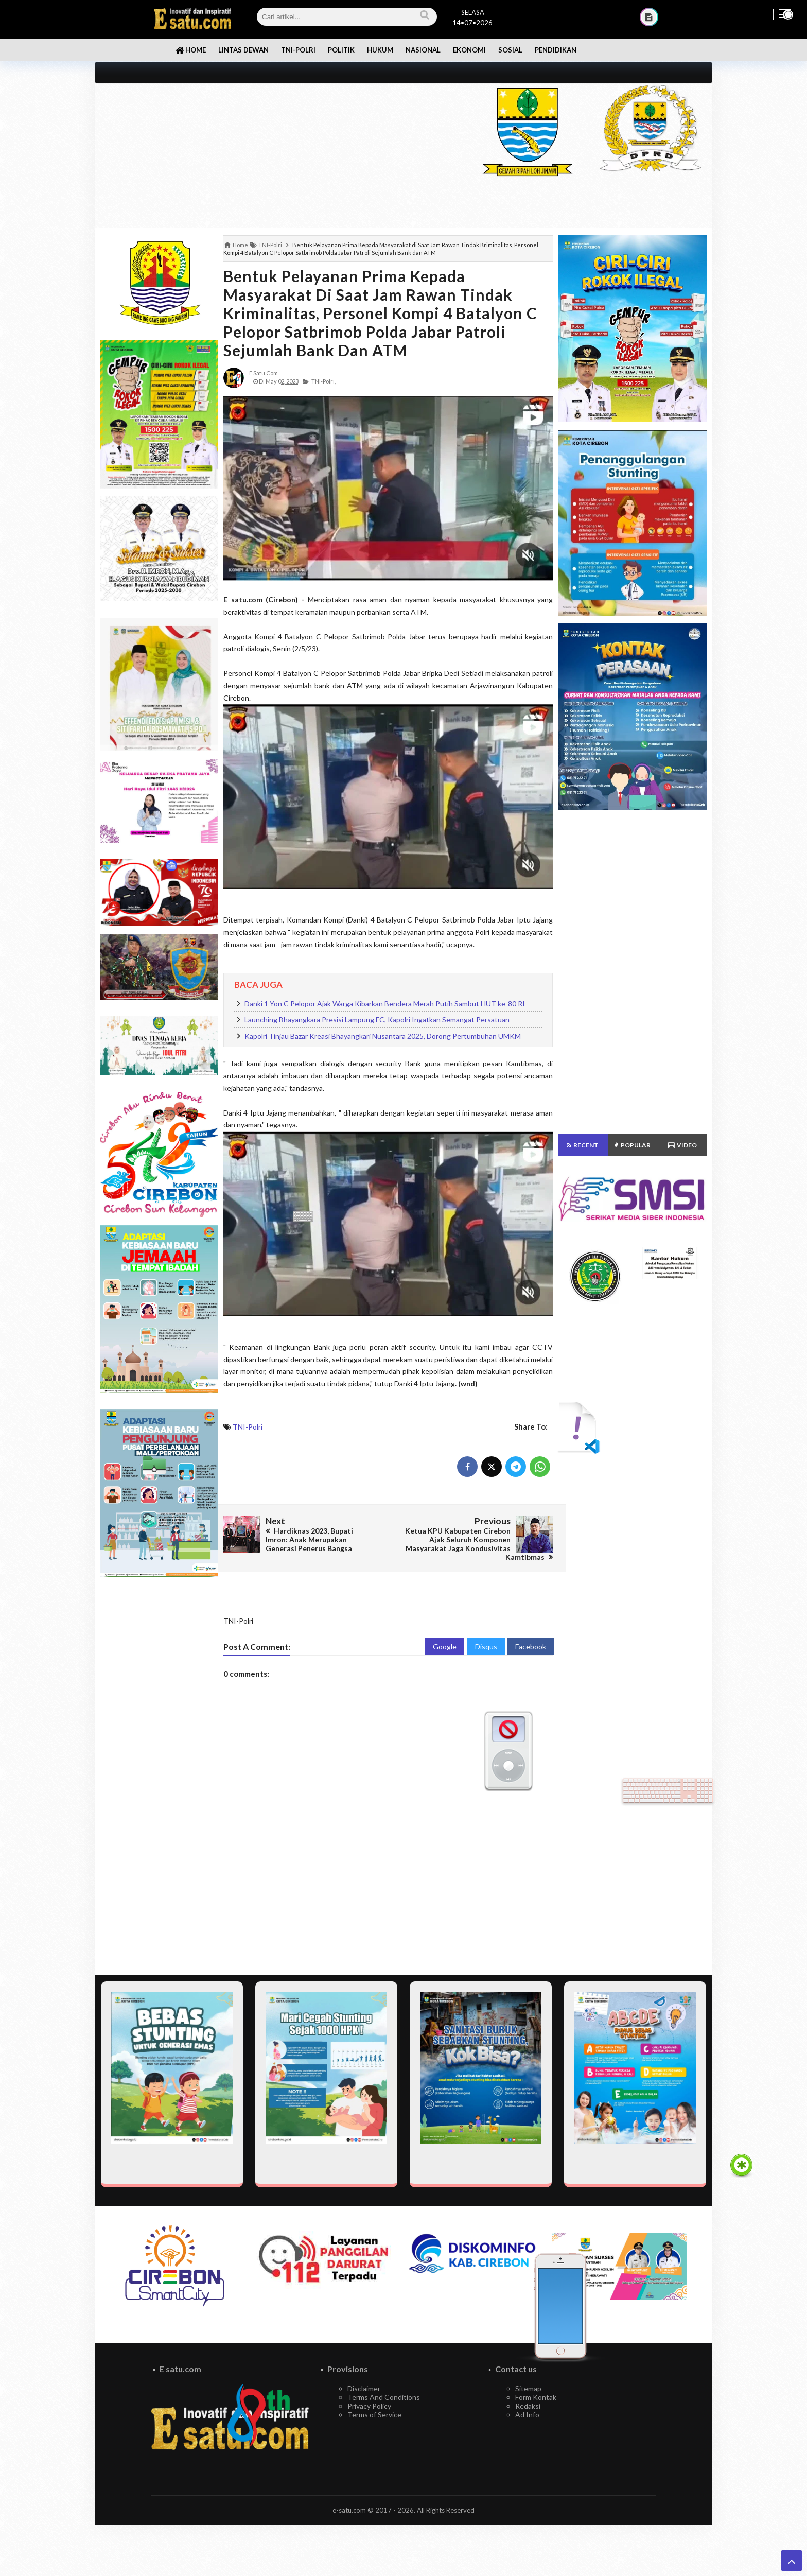  What do you see at coordinates (154, 1466) in the screenshot?
I see `folder containing Pokémon Safari Ball themed content` at bounding box center [154, 1466].